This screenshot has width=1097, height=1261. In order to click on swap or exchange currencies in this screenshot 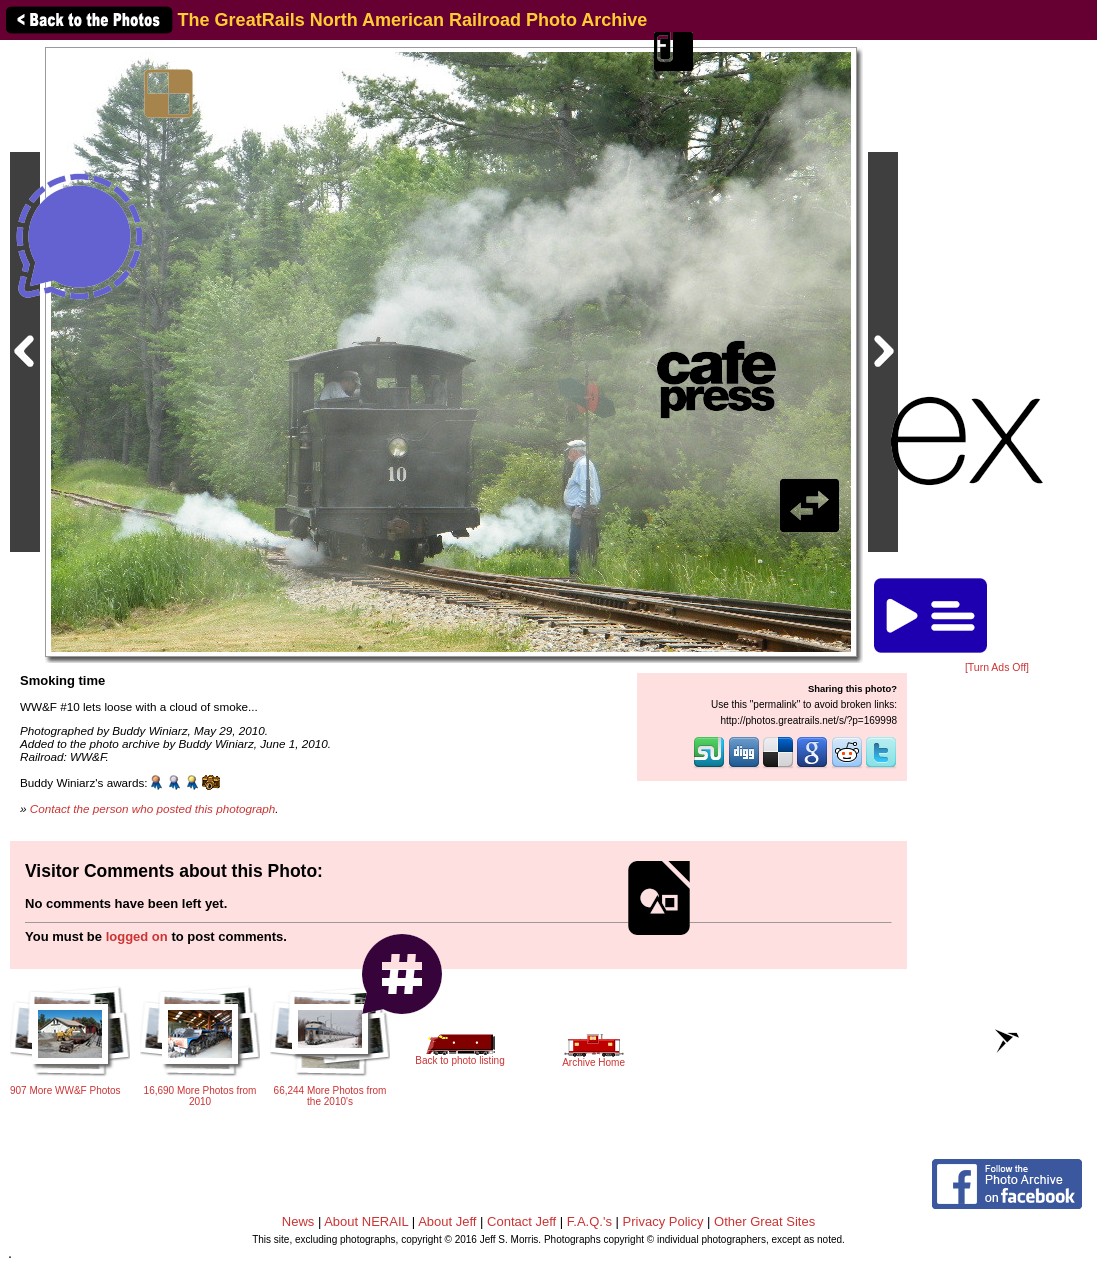, I will do `click(809, 505)`.